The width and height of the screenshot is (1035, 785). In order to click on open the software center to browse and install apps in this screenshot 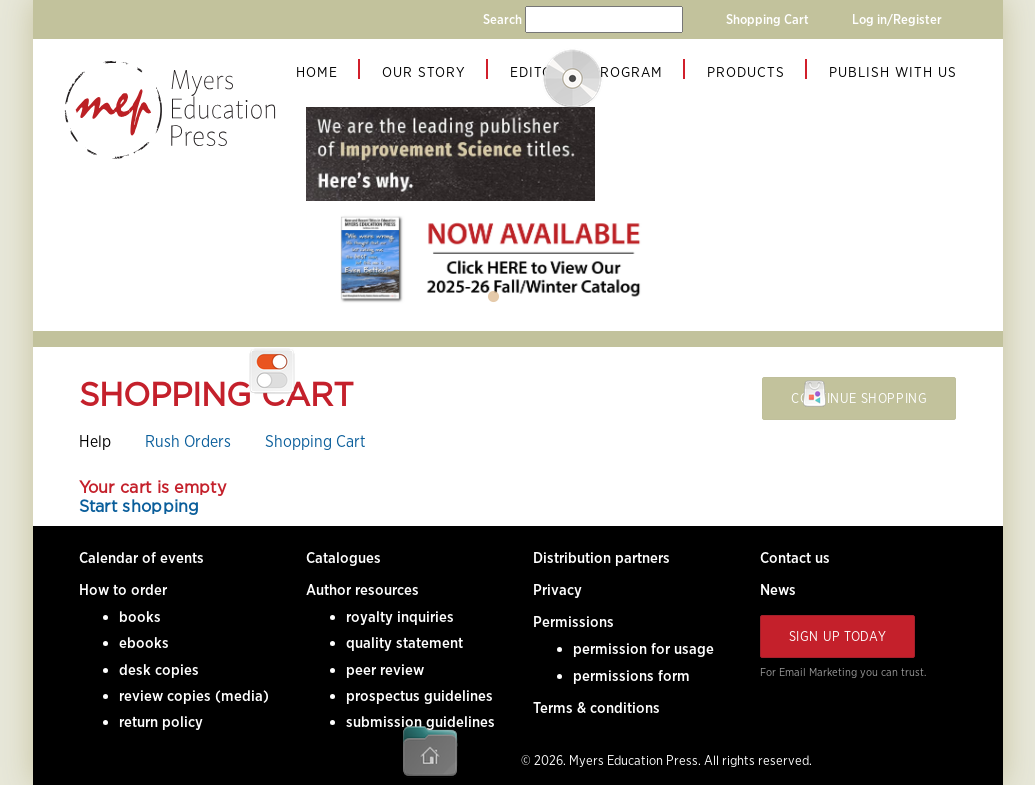, I will do `click(814, 393)`.